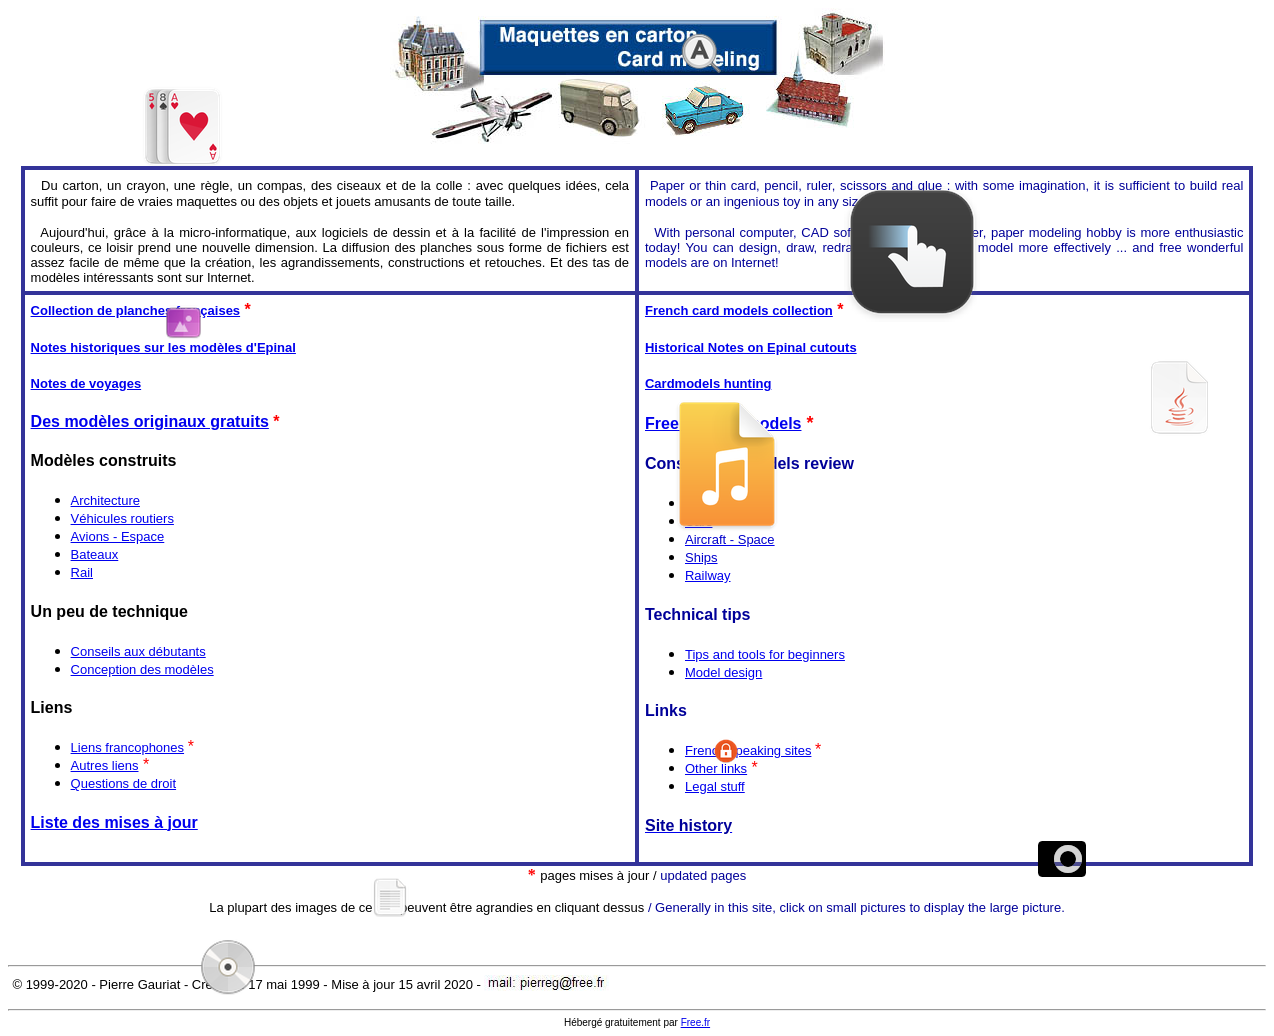  Describe the element at coordinates (390, 897) in the screenshot. I see `a plain text file document` at that location.